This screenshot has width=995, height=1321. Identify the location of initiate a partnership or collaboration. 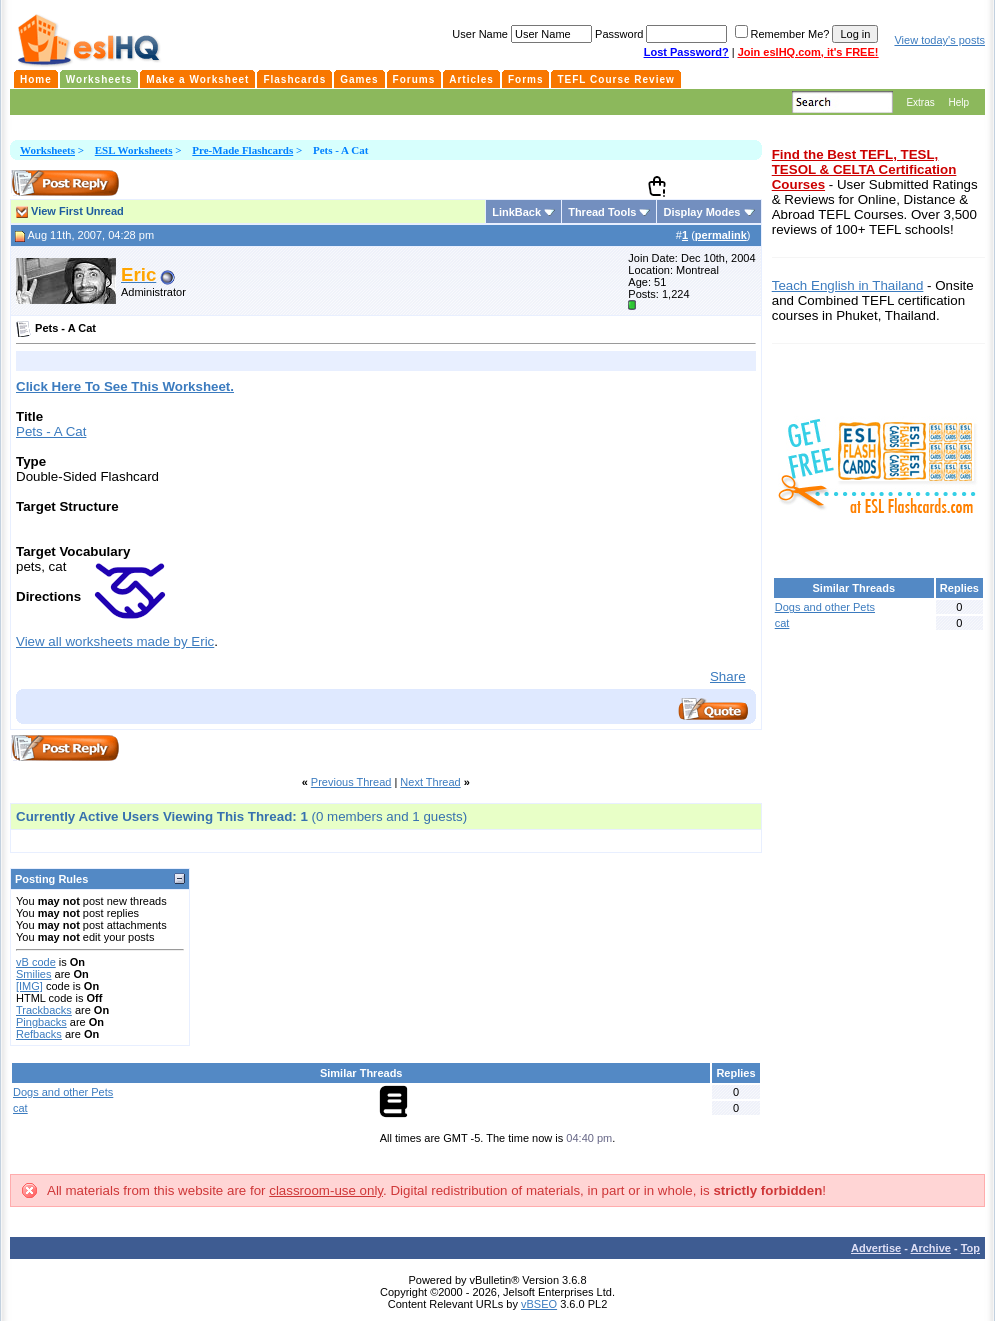
(130, 590).